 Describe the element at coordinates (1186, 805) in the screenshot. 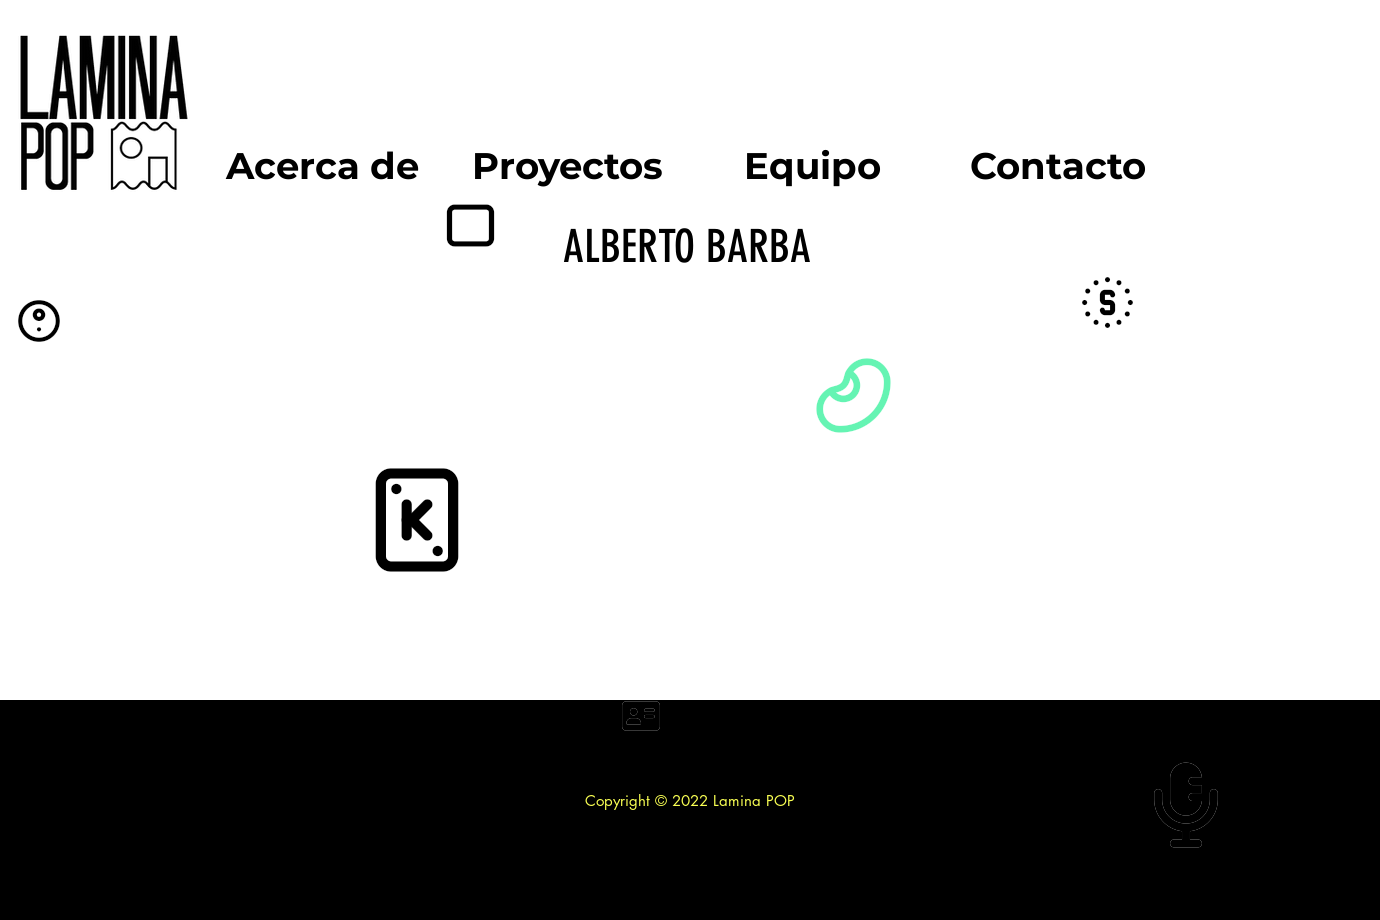

I see `tap to record audio or voice message` at that location.